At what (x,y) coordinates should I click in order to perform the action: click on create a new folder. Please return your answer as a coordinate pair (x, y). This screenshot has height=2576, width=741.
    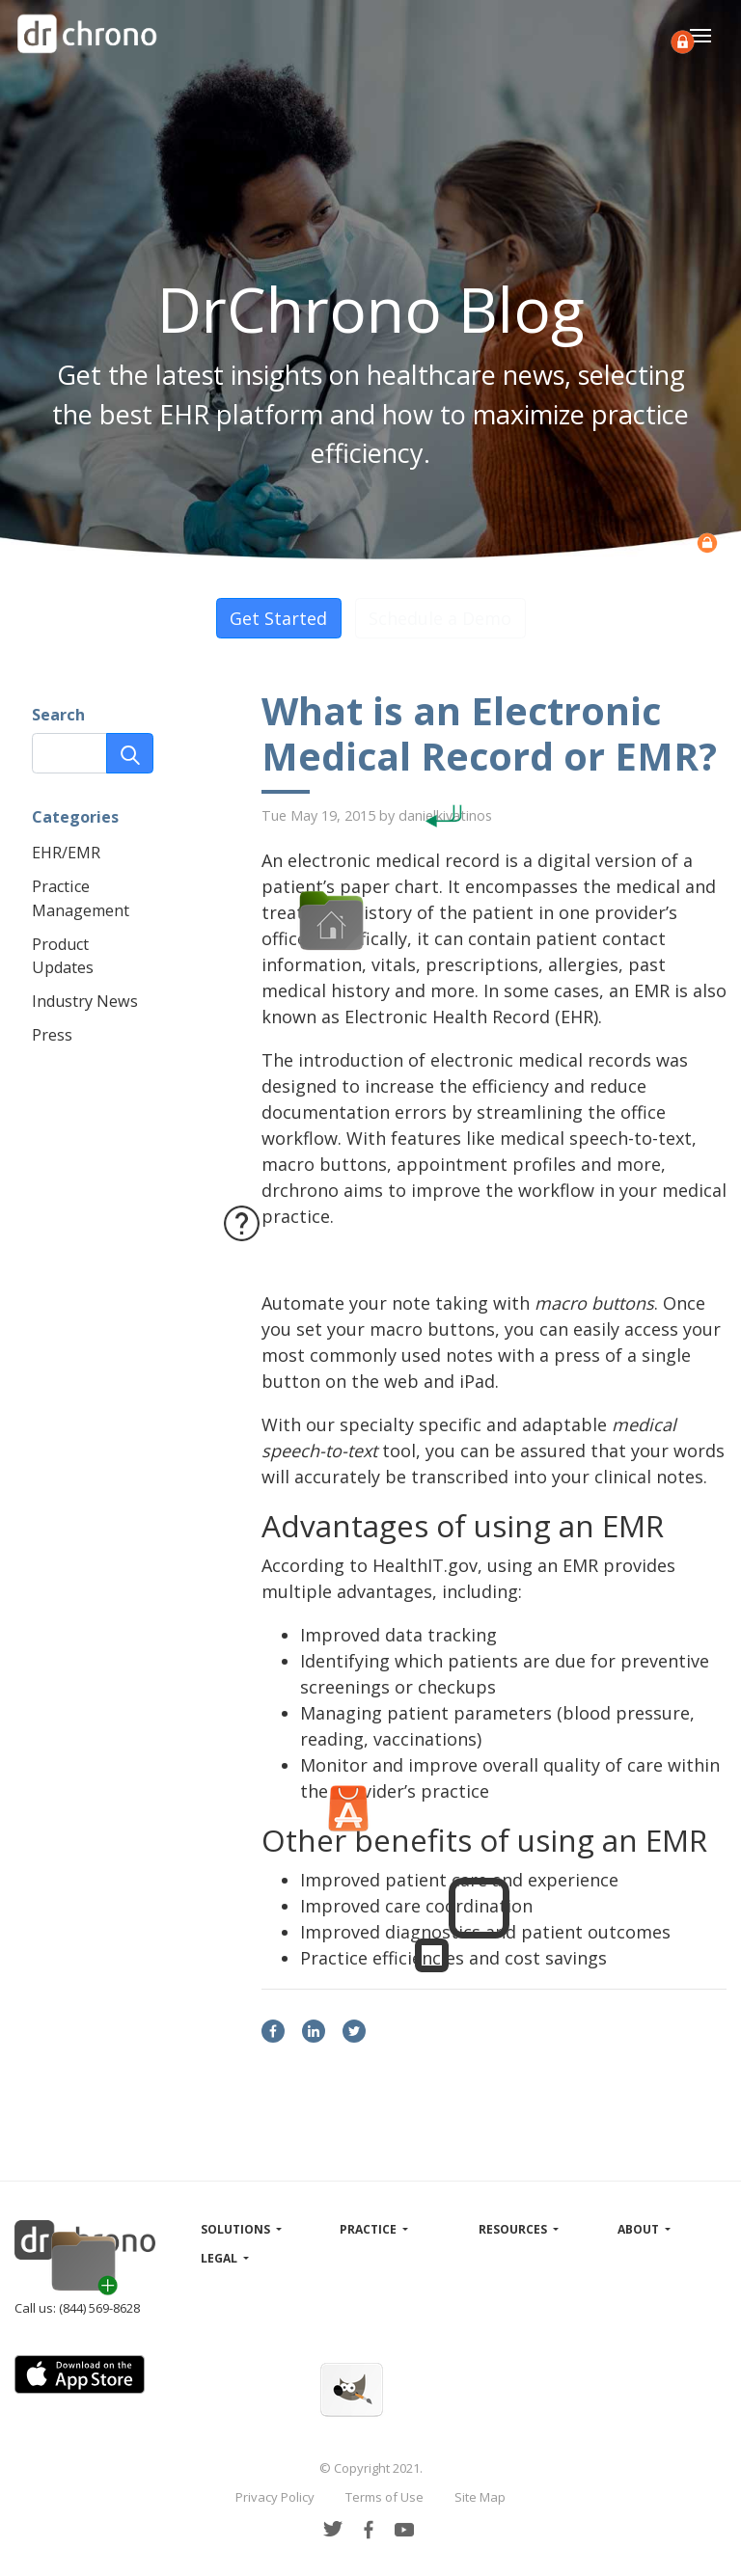
    Looking at the image, I should click on (83, 2261).